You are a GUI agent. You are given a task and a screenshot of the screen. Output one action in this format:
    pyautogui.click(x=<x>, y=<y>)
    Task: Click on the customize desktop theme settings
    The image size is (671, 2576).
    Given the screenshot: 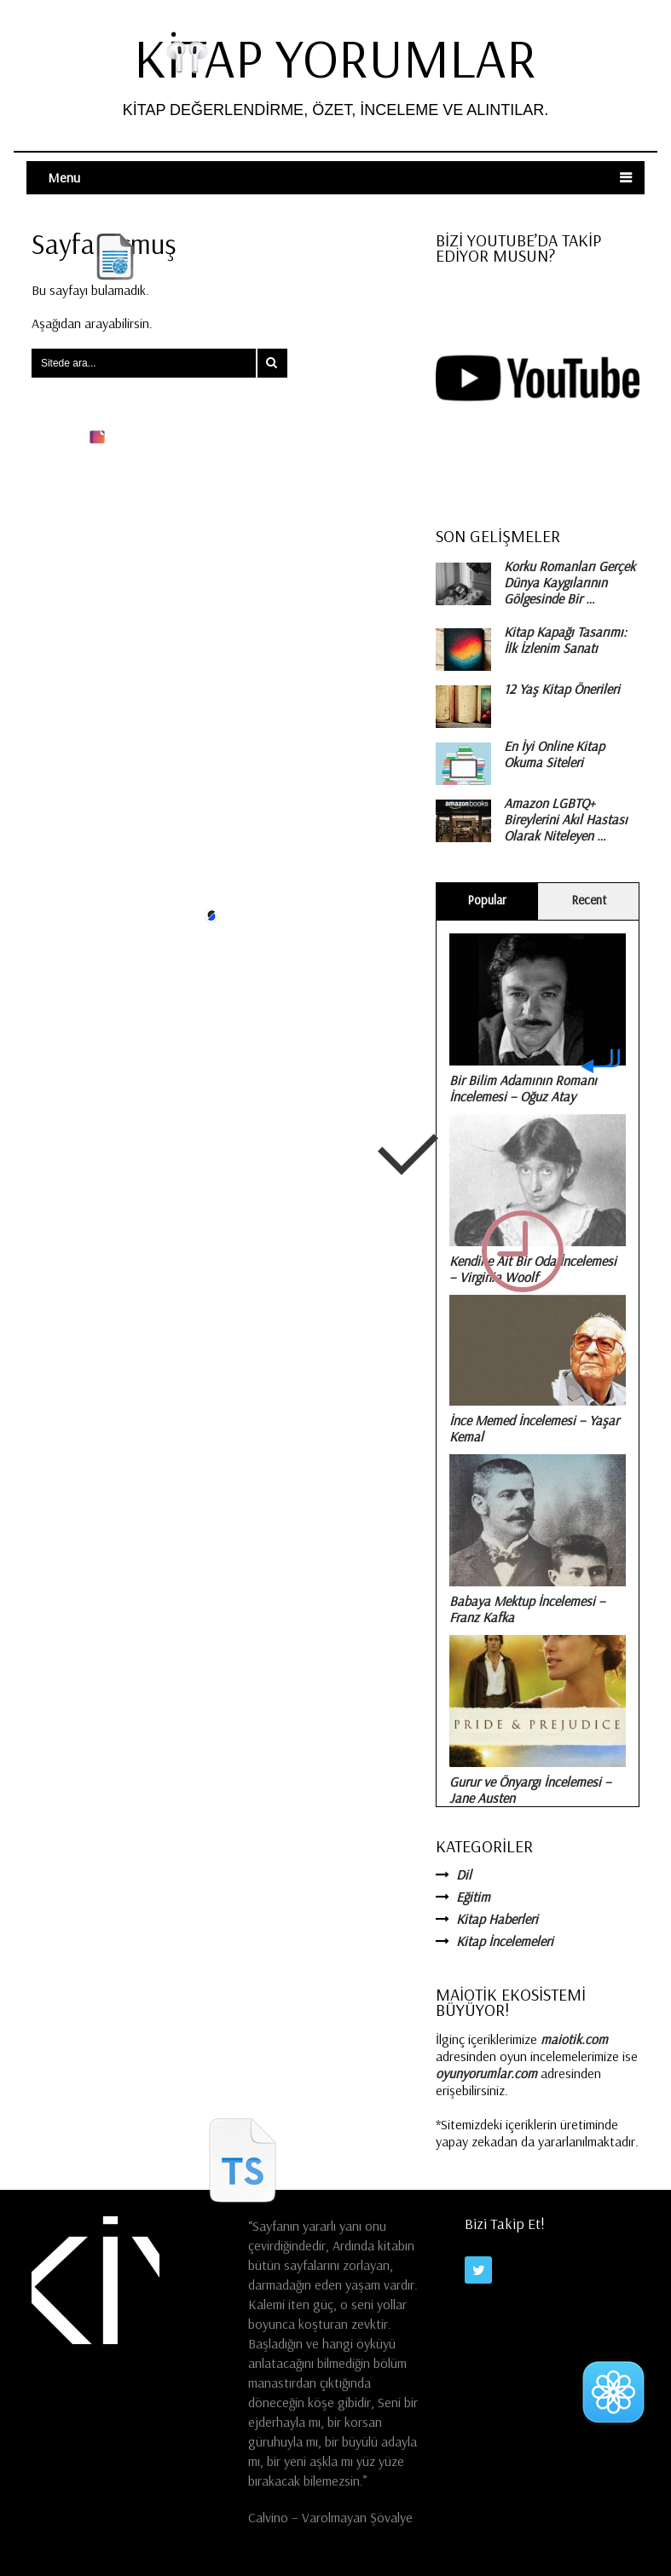 What is the action you would take?
    pyautogui.click(x=97, y=436)
    